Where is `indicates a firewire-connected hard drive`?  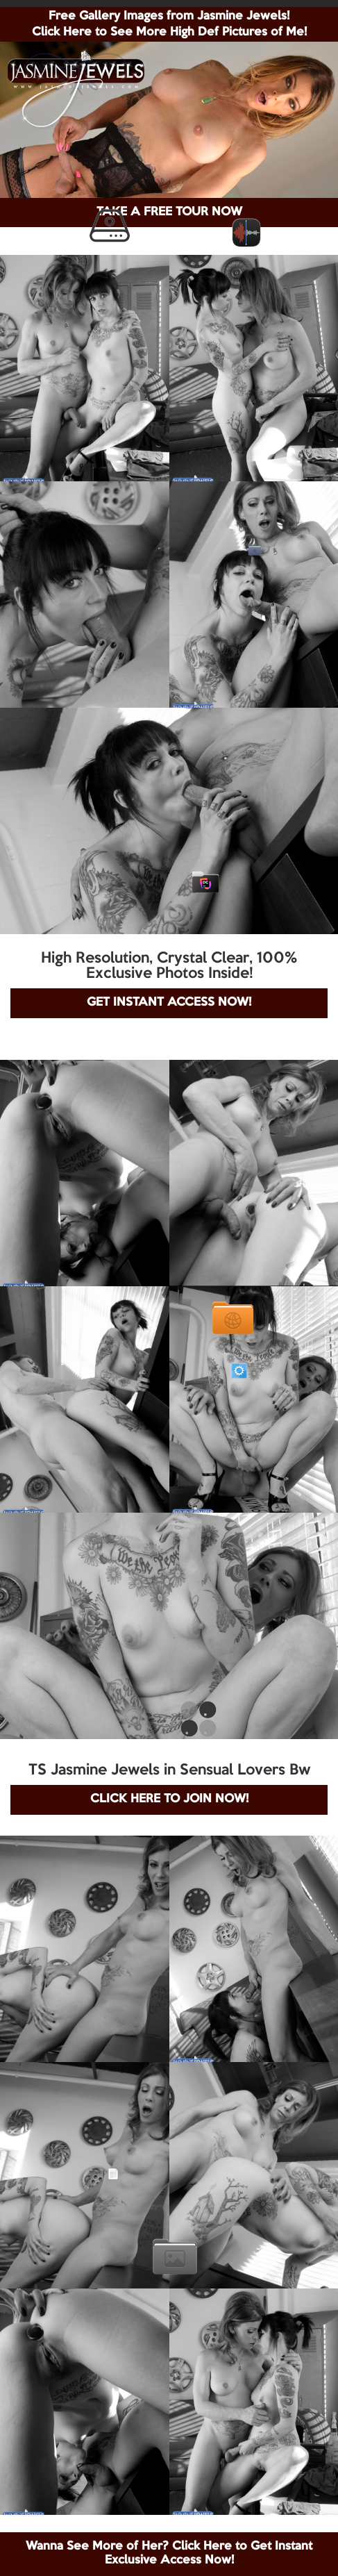
indicates a firewire-connected hard drive is located at coordinates (110, 224).